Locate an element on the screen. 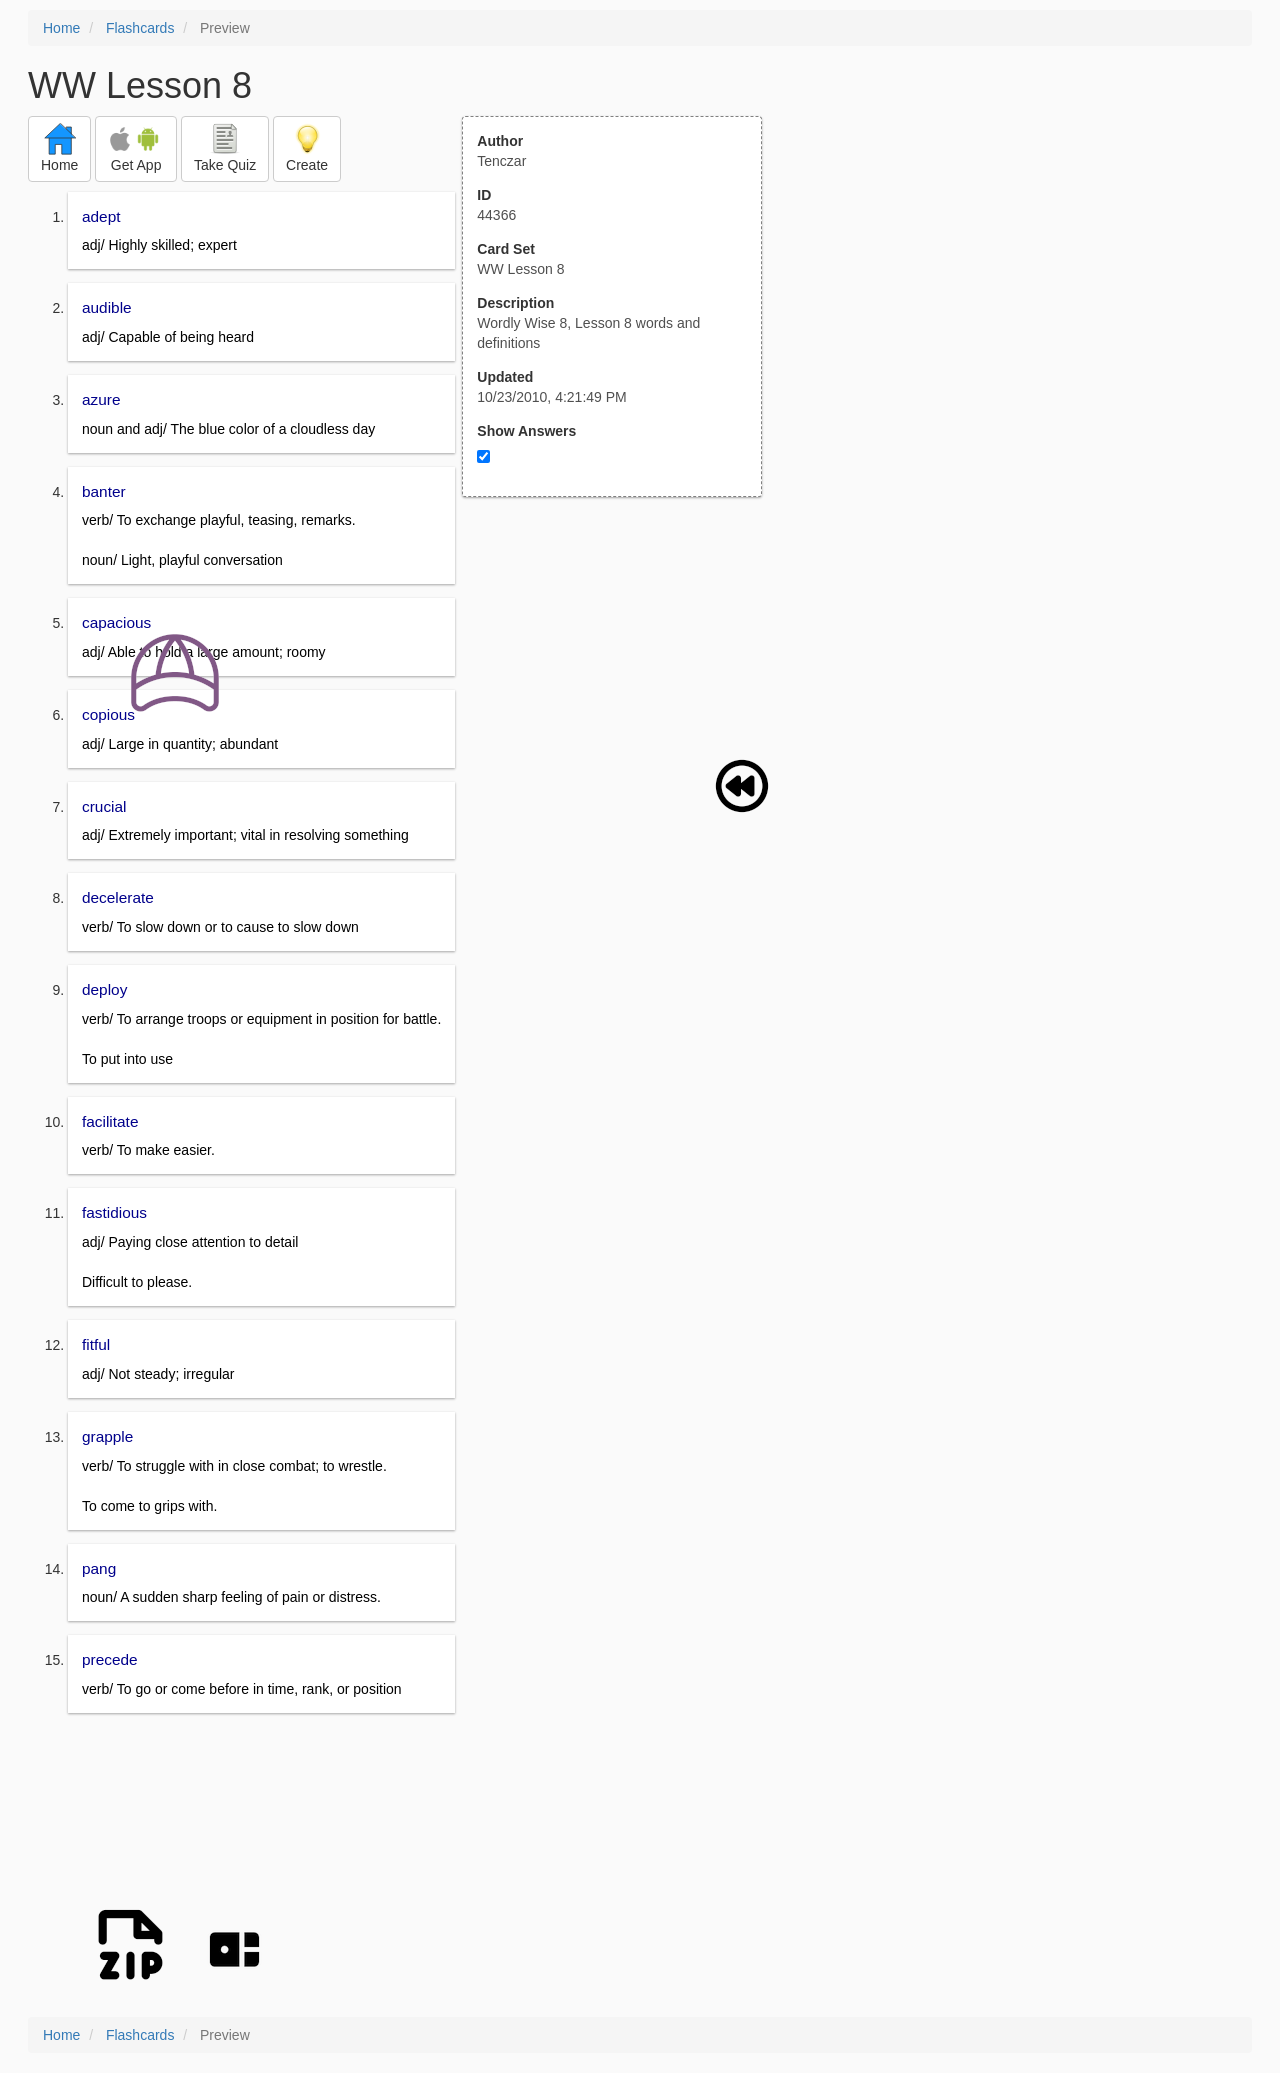  rewind or skip backward in media playback is located at coordinates (742, 786).